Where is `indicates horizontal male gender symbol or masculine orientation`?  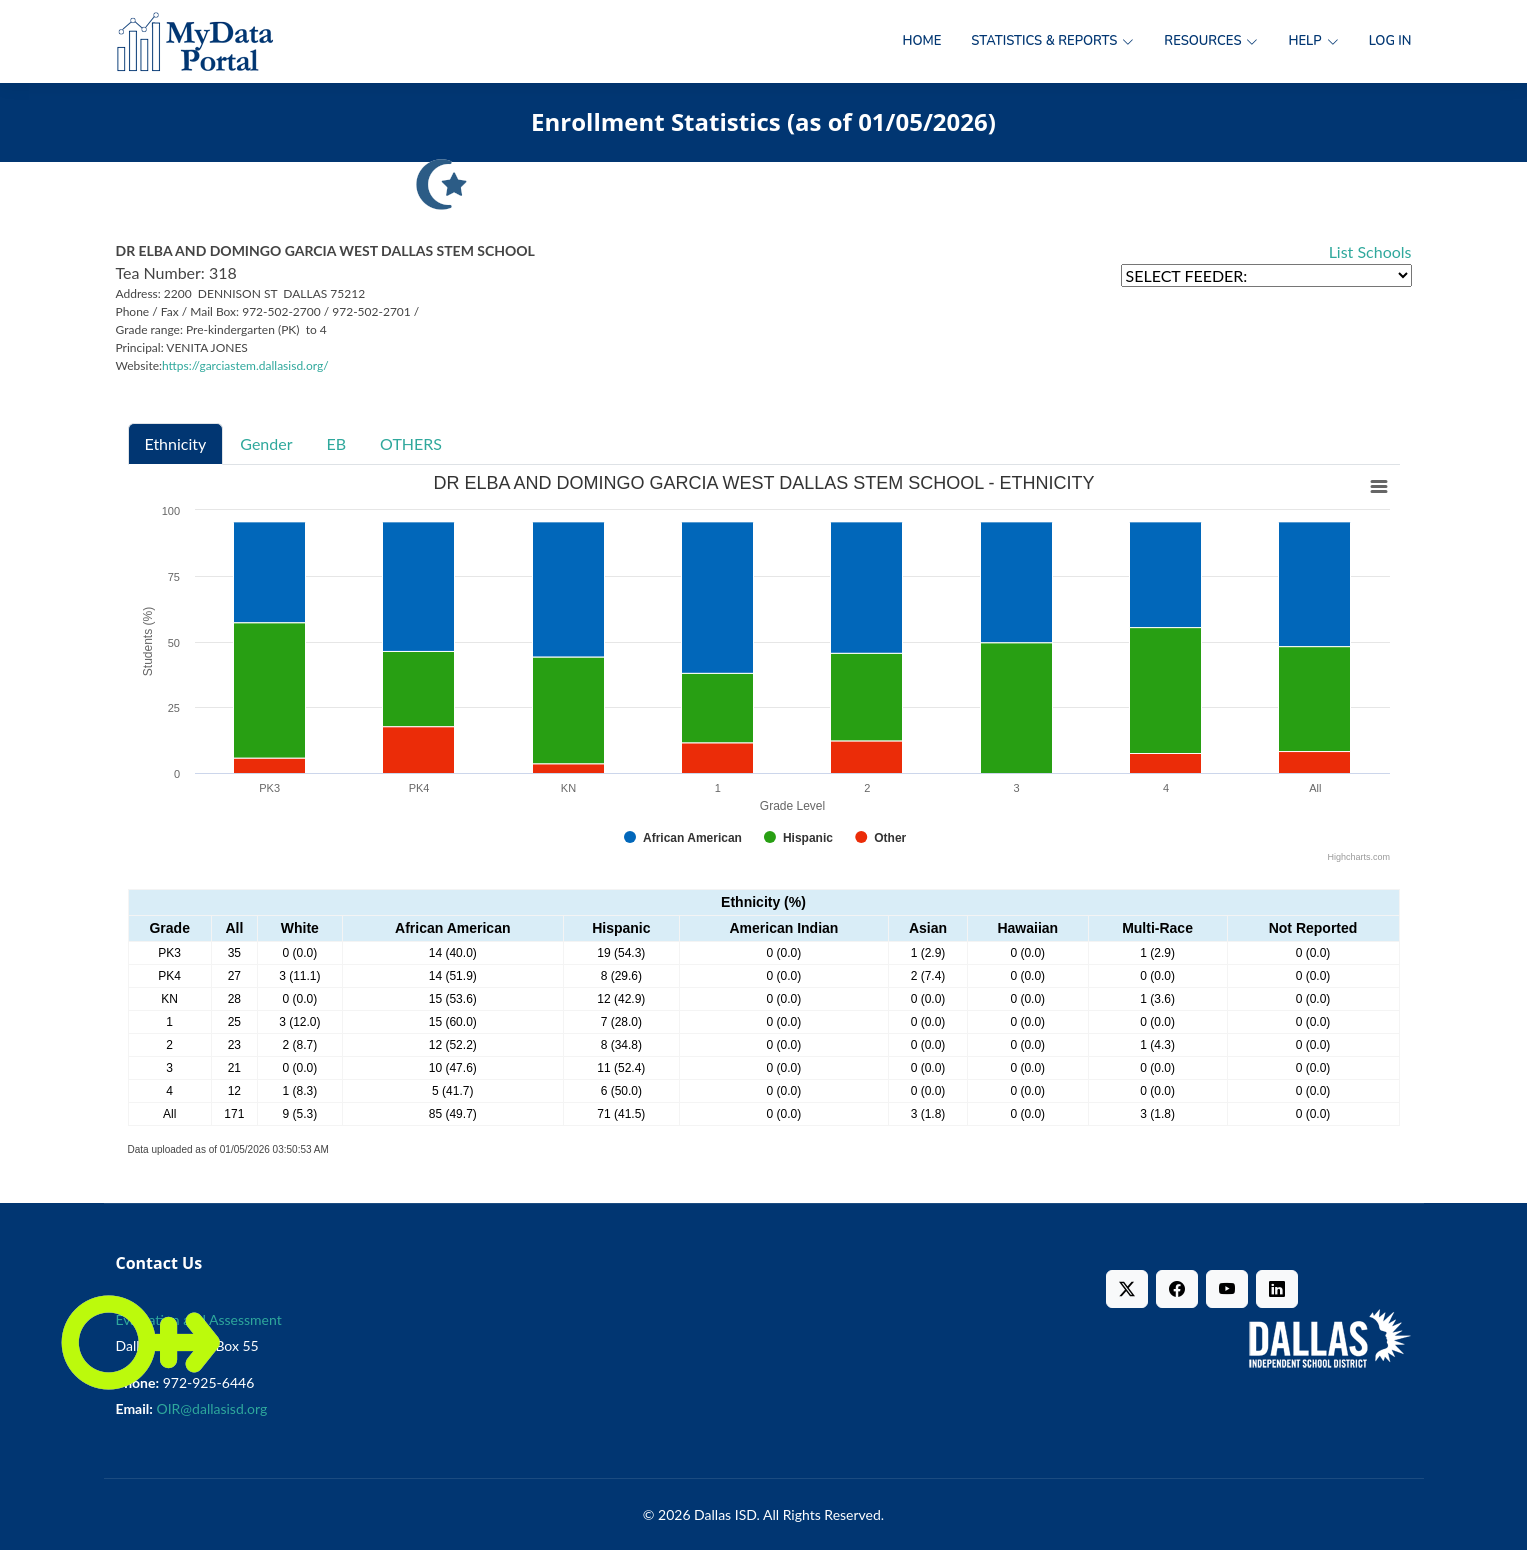 indicates horizontal male gender symbol or masculine orientation is located at coordinates (138, 1342).